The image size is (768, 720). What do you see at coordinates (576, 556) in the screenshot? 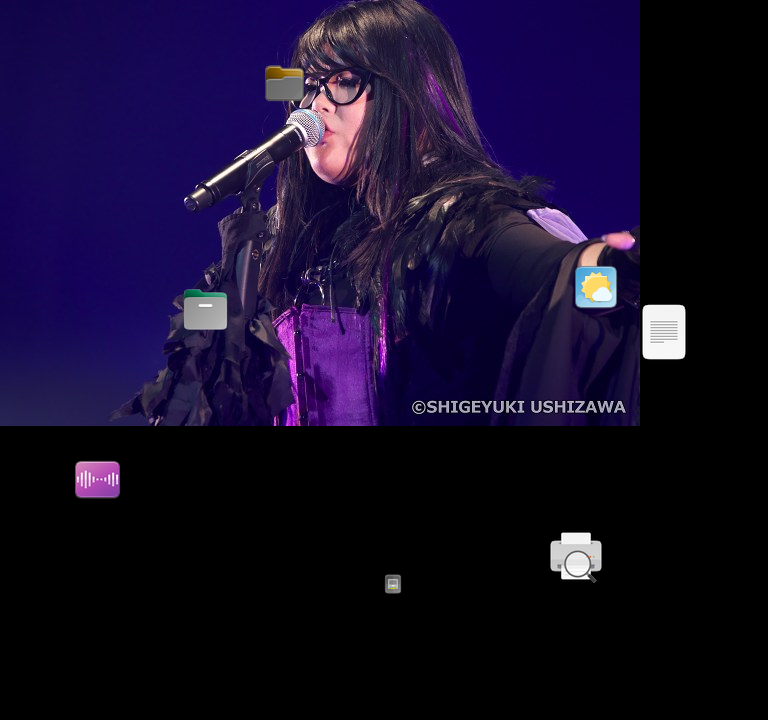
I see `preview document before printing` at bounding box center [576, 556].